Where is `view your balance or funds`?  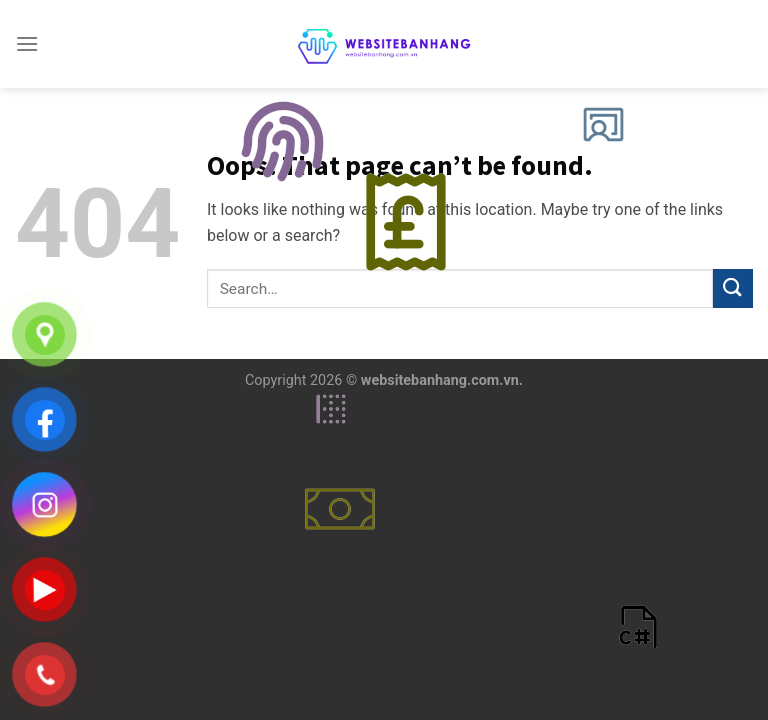
view your balance or funds is located at coordinates (340, 509).